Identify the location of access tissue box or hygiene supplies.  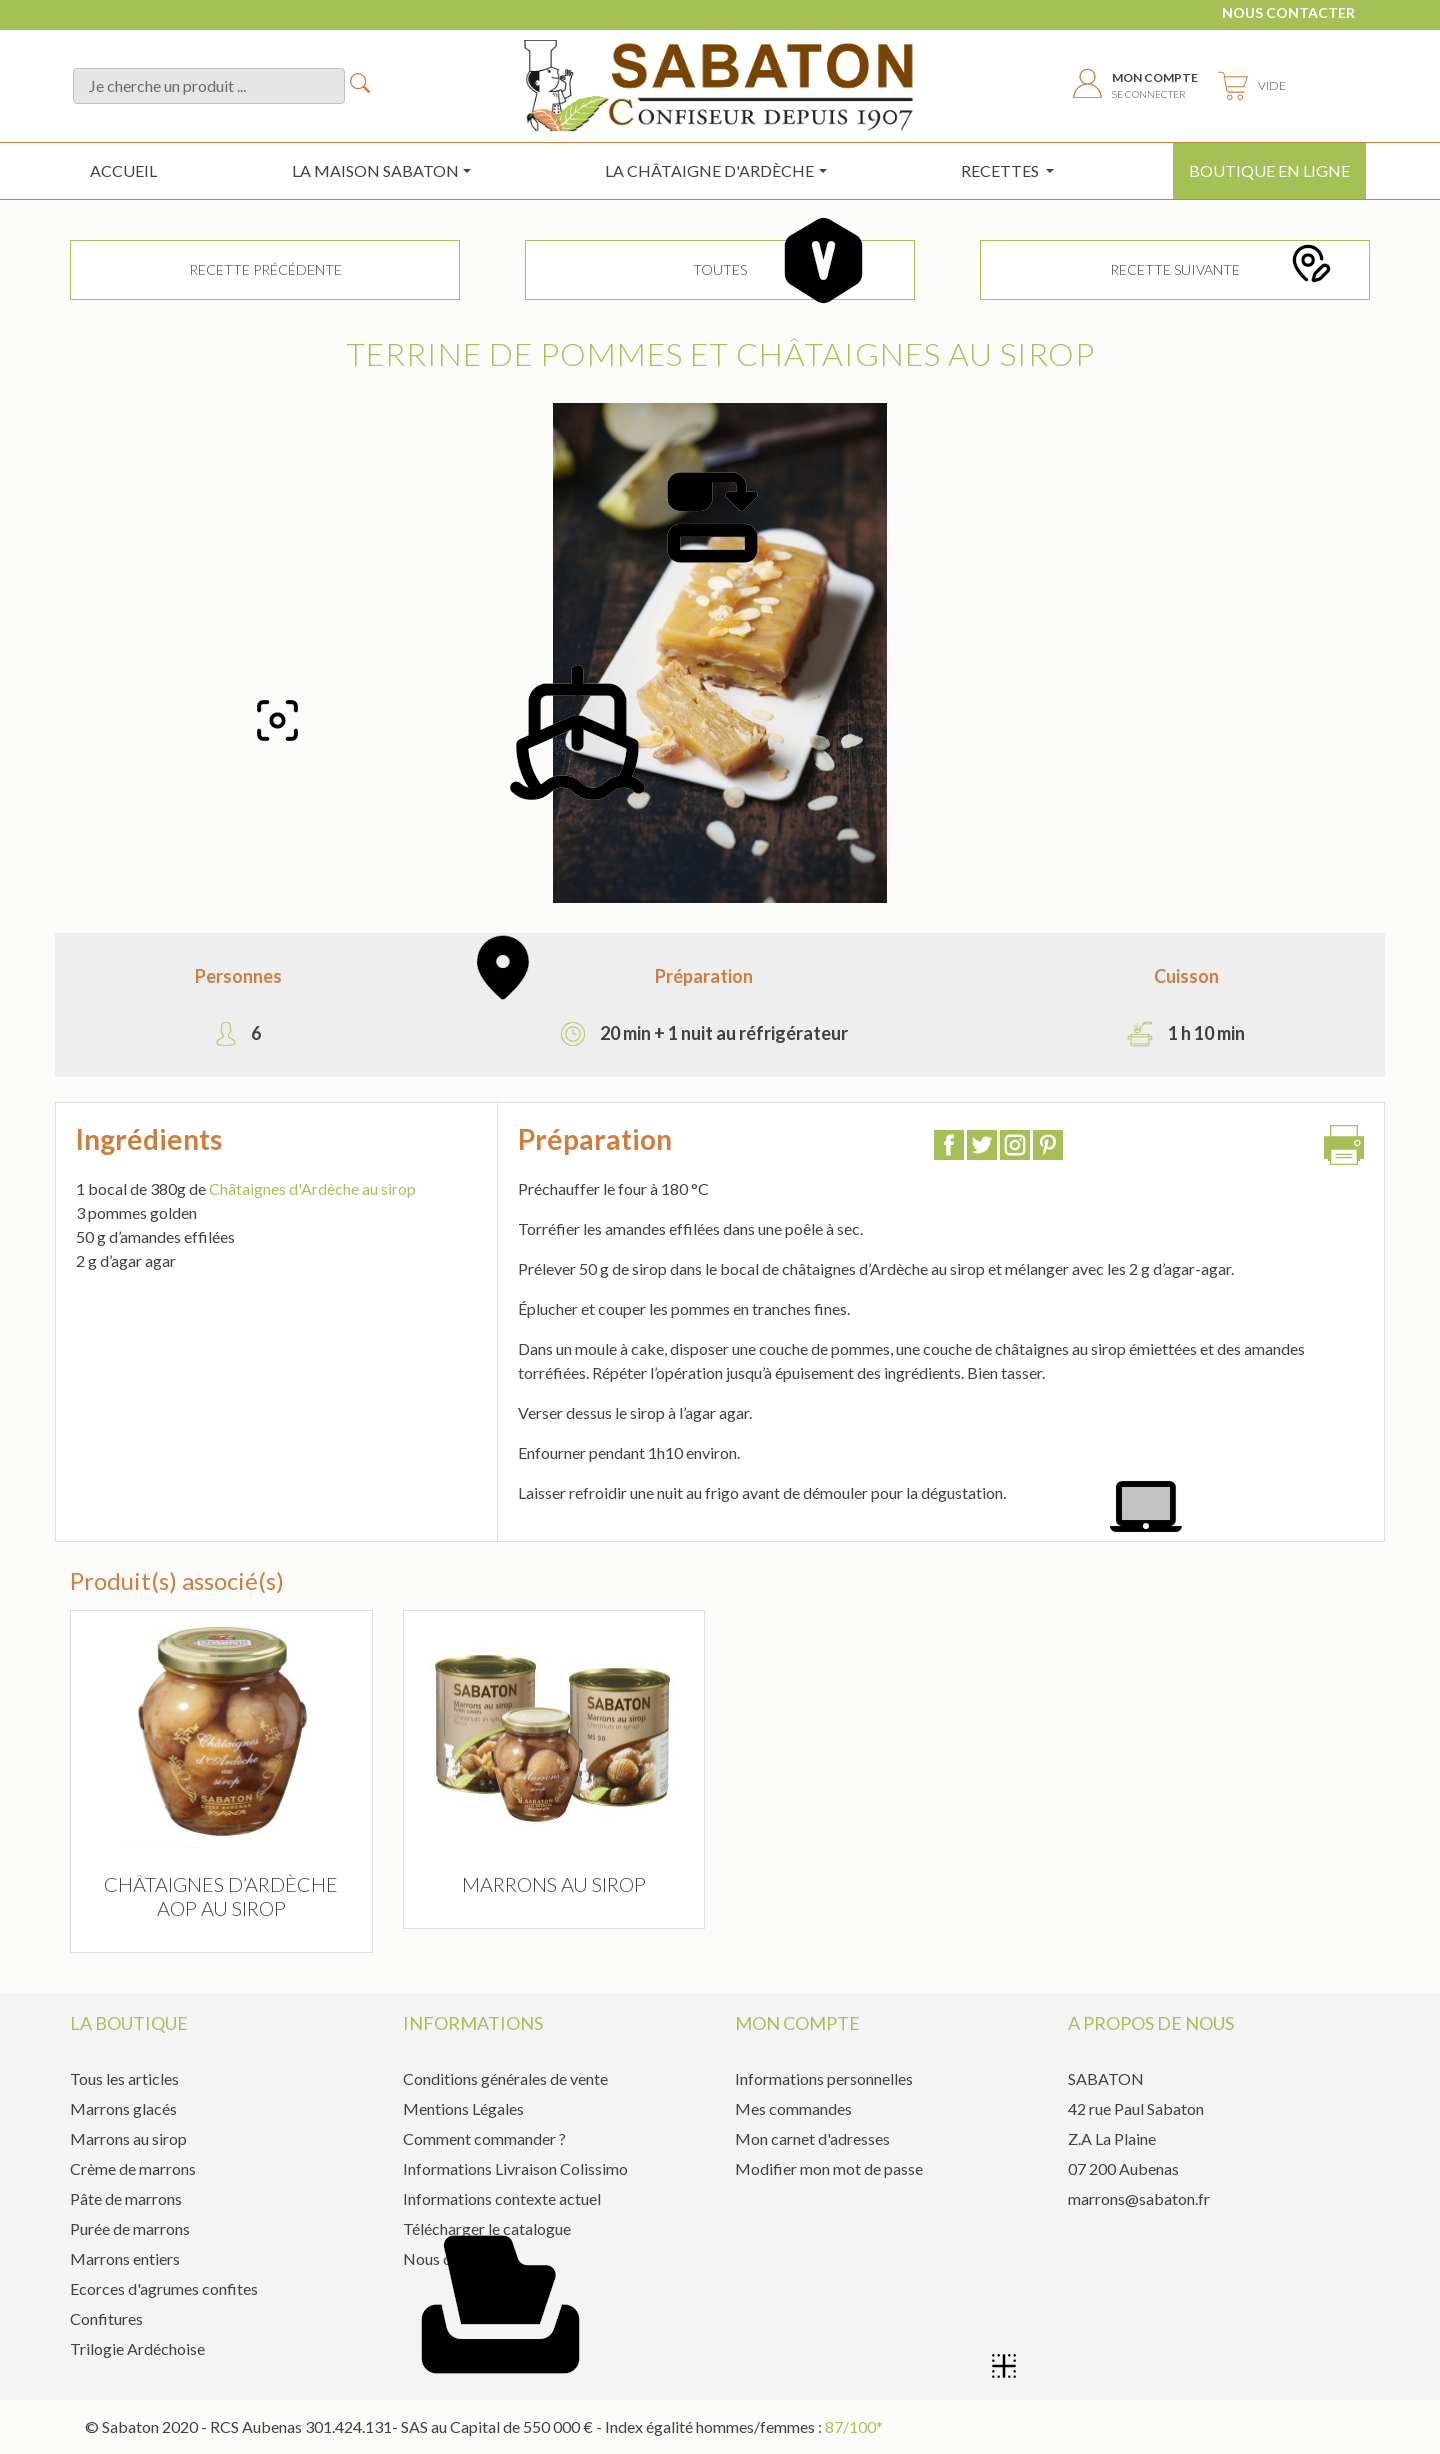
(500, 2304).